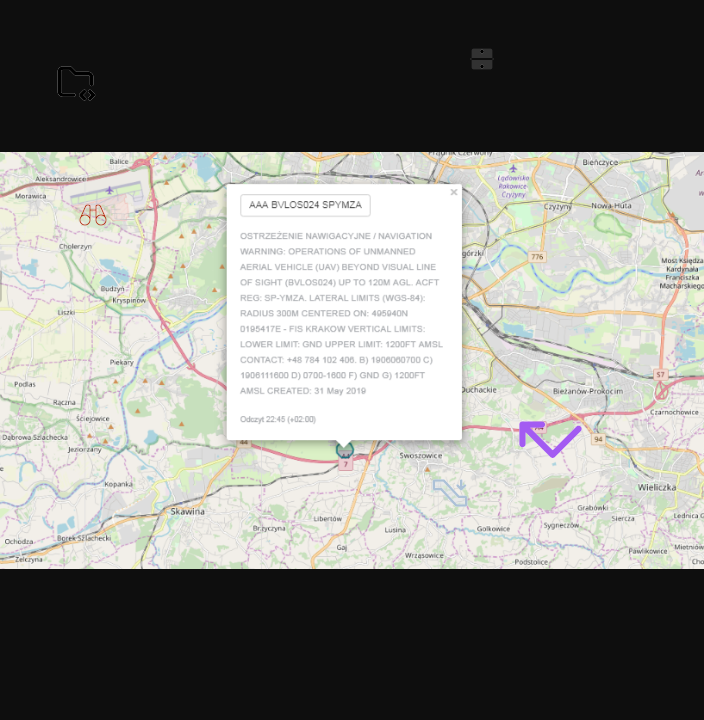 The width and height of the screenshot is (704, 720). Describe the element at coordinates (93, 215) in the screenshot. I see `search or explore content` at that location.